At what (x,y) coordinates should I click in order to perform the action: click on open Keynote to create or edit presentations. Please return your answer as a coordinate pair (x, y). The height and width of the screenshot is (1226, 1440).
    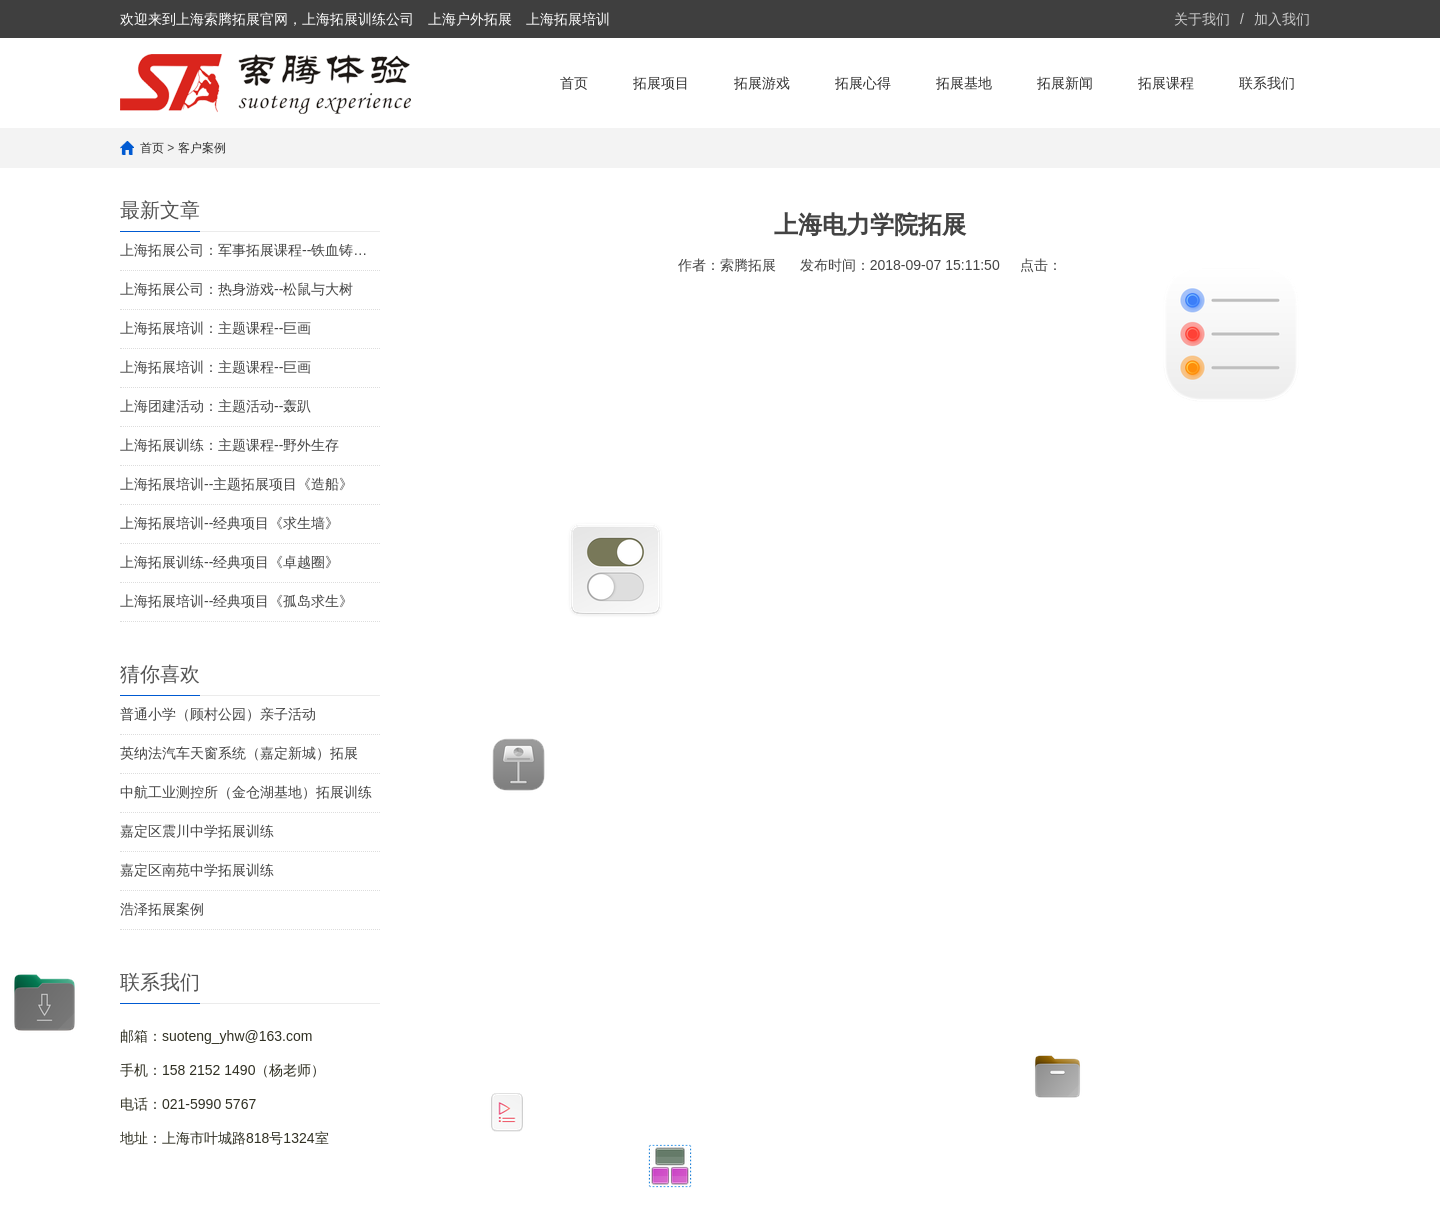
    Looking at the image, I should click on (518, 764).